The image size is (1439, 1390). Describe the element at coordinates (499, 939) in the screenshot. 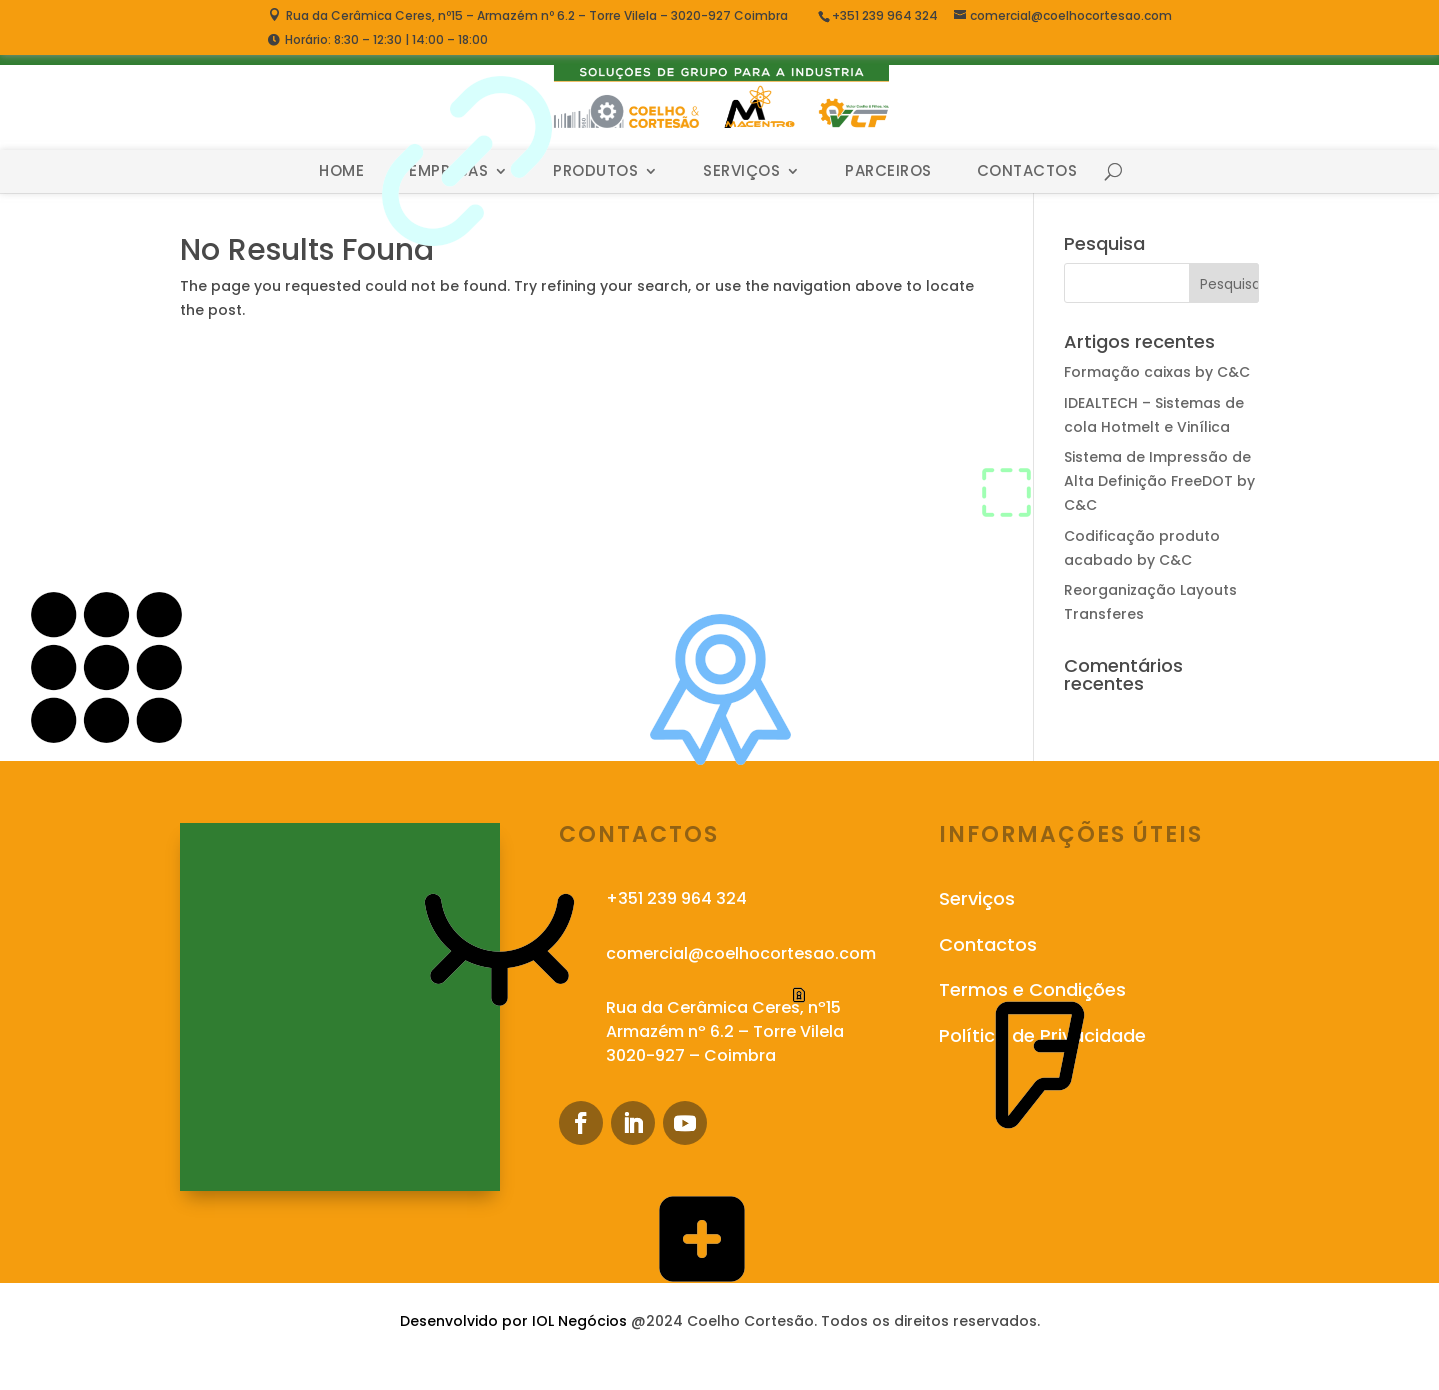

I see `hide password or sensitive content` at that location.